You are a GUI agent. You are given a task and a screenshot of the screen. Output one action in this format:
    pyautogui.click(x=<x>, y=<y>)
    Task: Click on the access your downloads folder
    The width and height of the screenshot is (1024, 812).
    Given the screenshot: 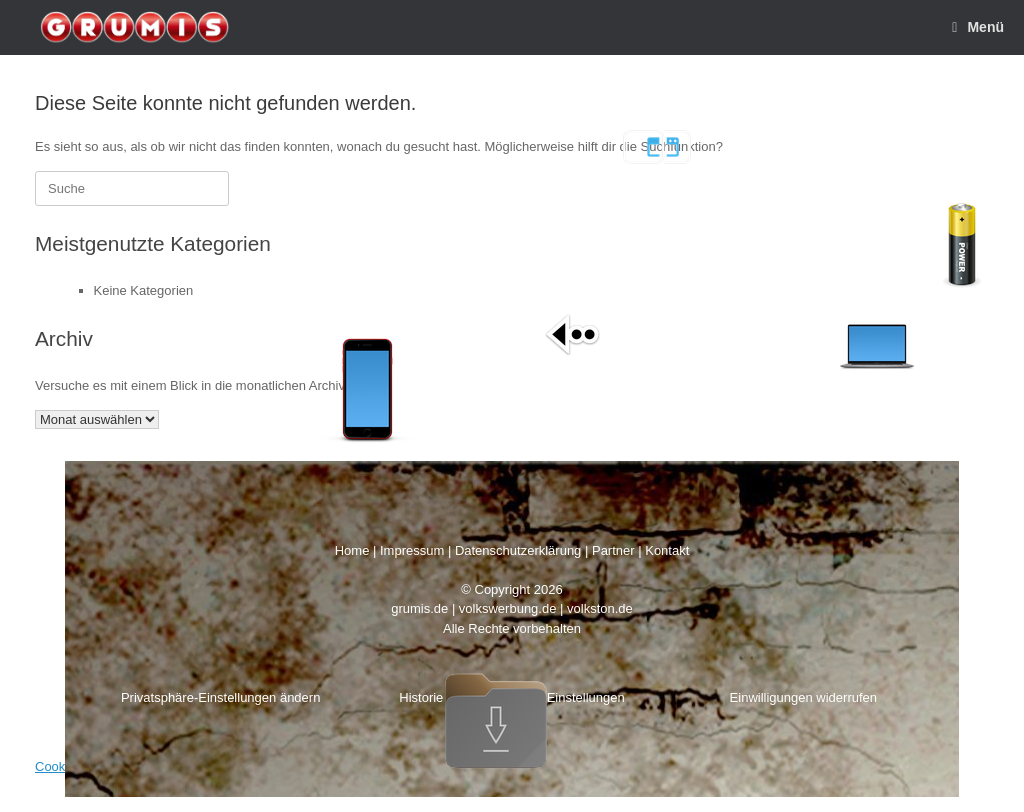 What is the action you would take?
    pyautogui.click(x=496, y=721)
    